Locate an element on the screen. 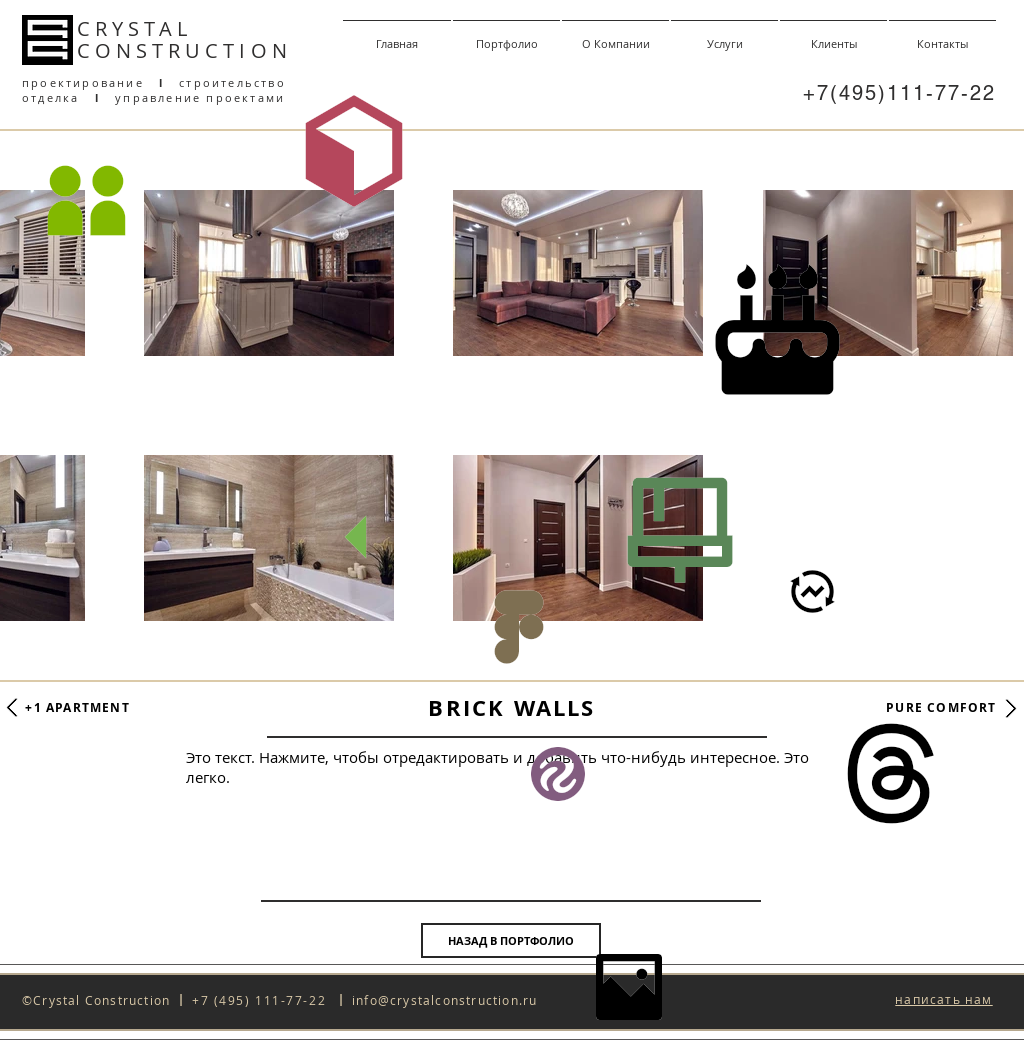  open 3d modeling or design tools is located at coordinates (354, 151).